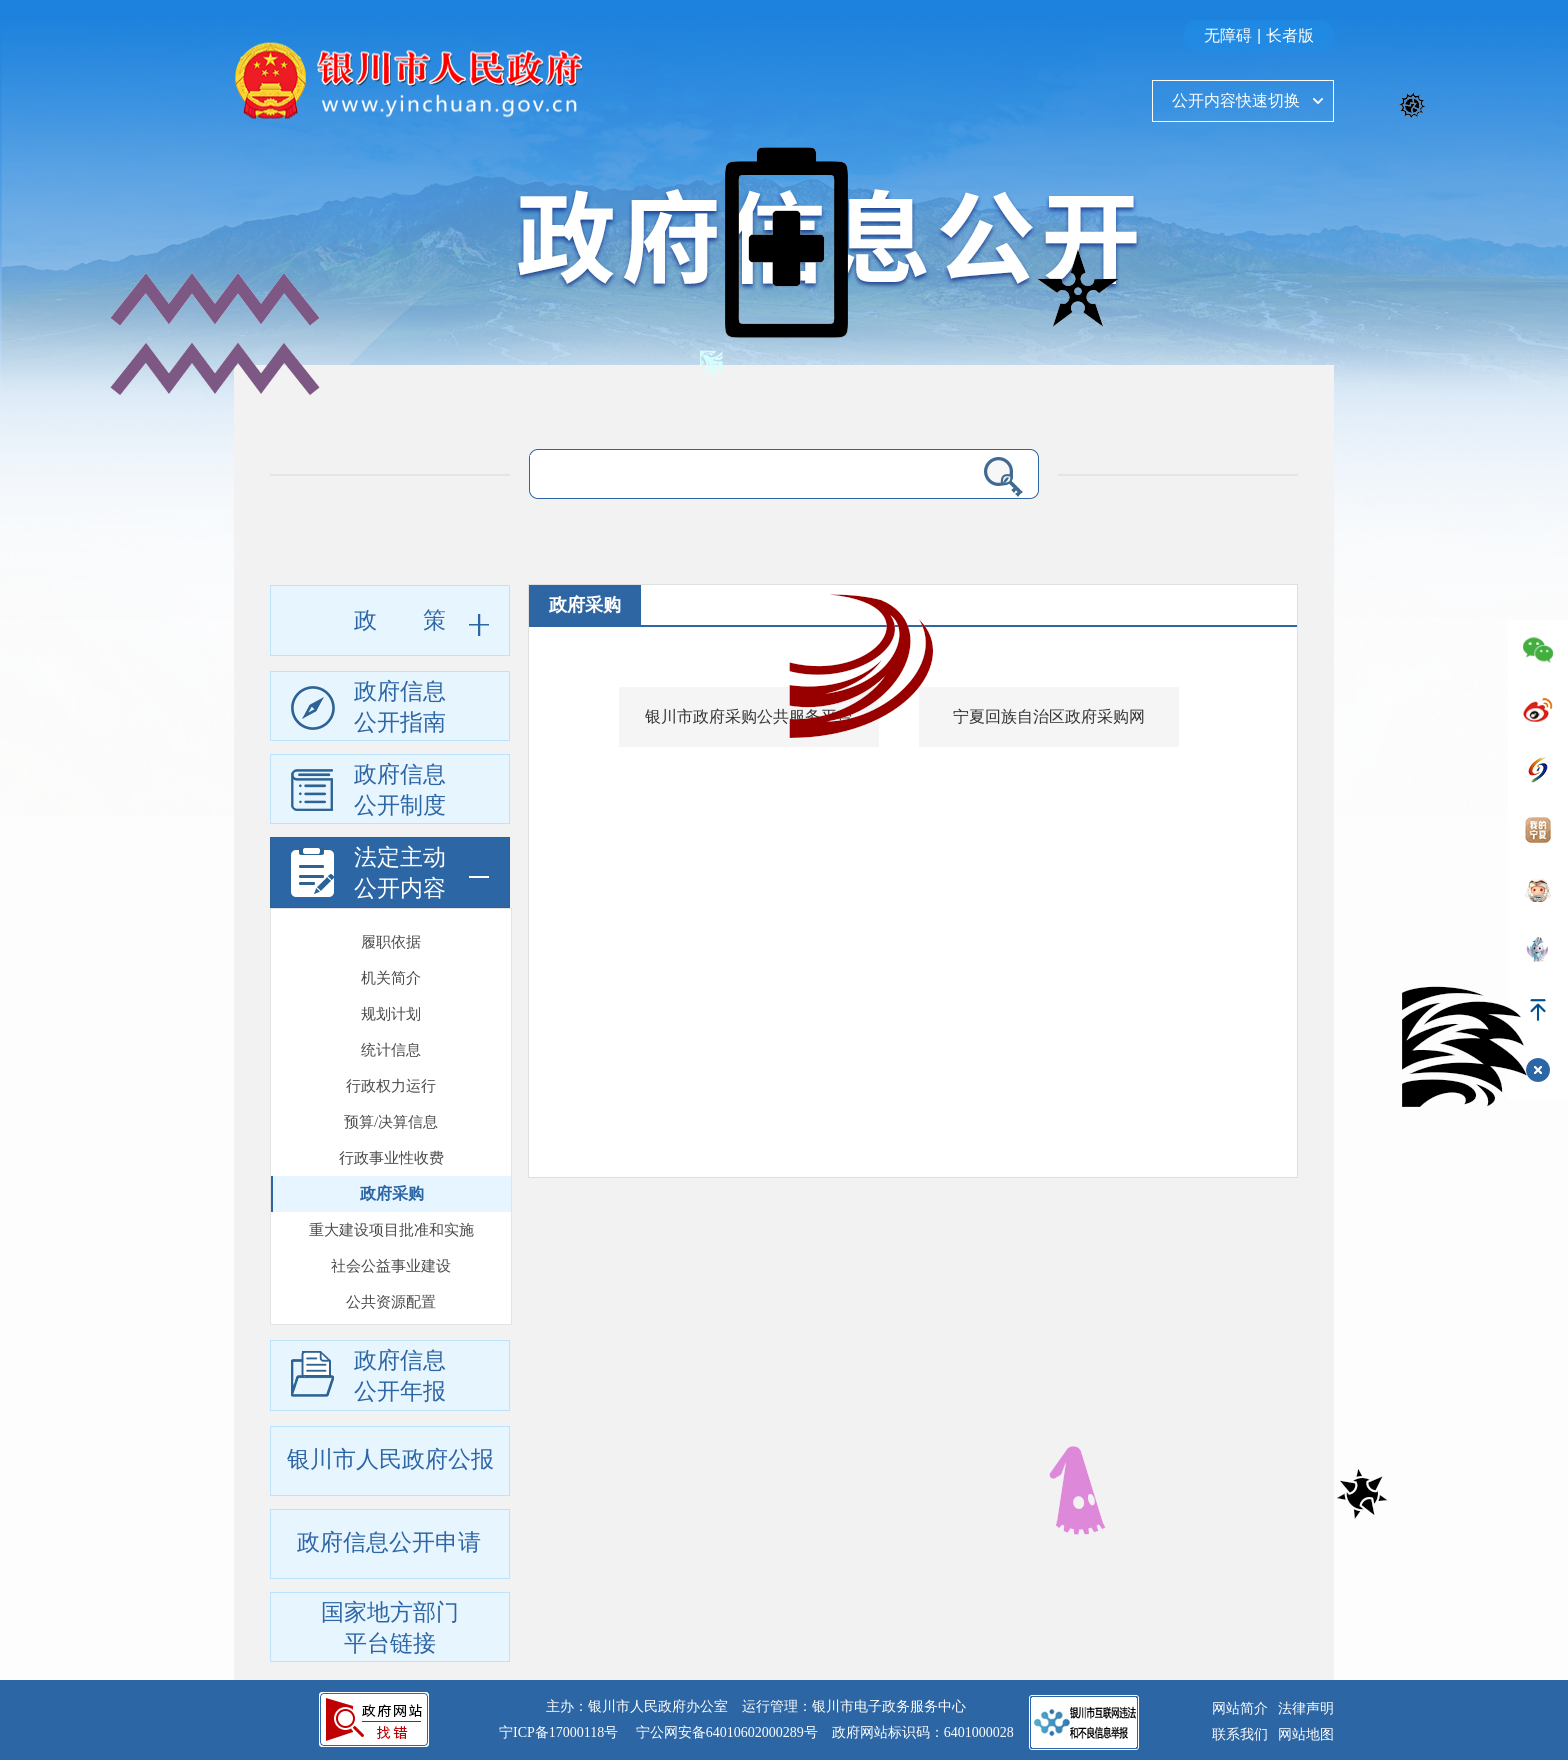 This screenshot has height=1760, width=1568. Describe the element at coordinates (1077, 1490) in the screenshot. I see `select cultist character class` at that location.